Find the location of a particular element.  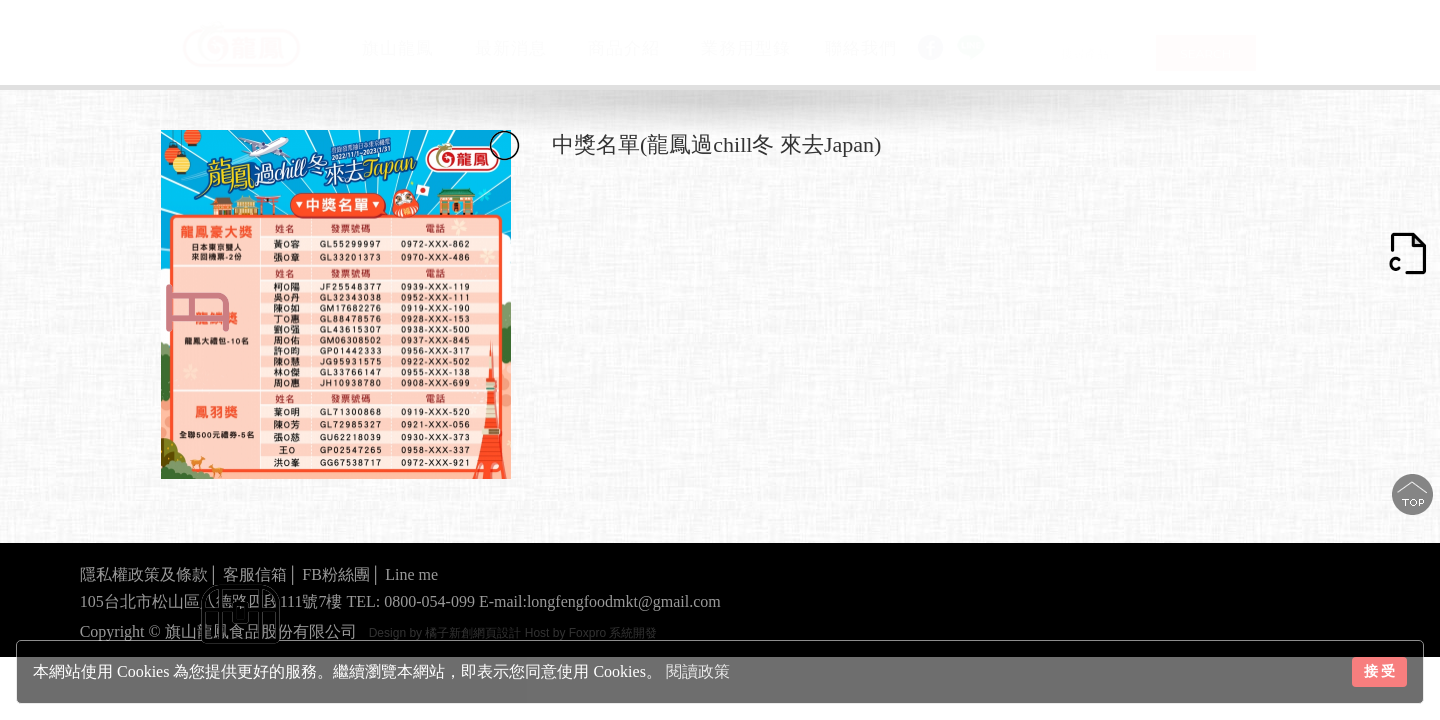

view sleeping or accommodation options is located at coordinates (196, 308).